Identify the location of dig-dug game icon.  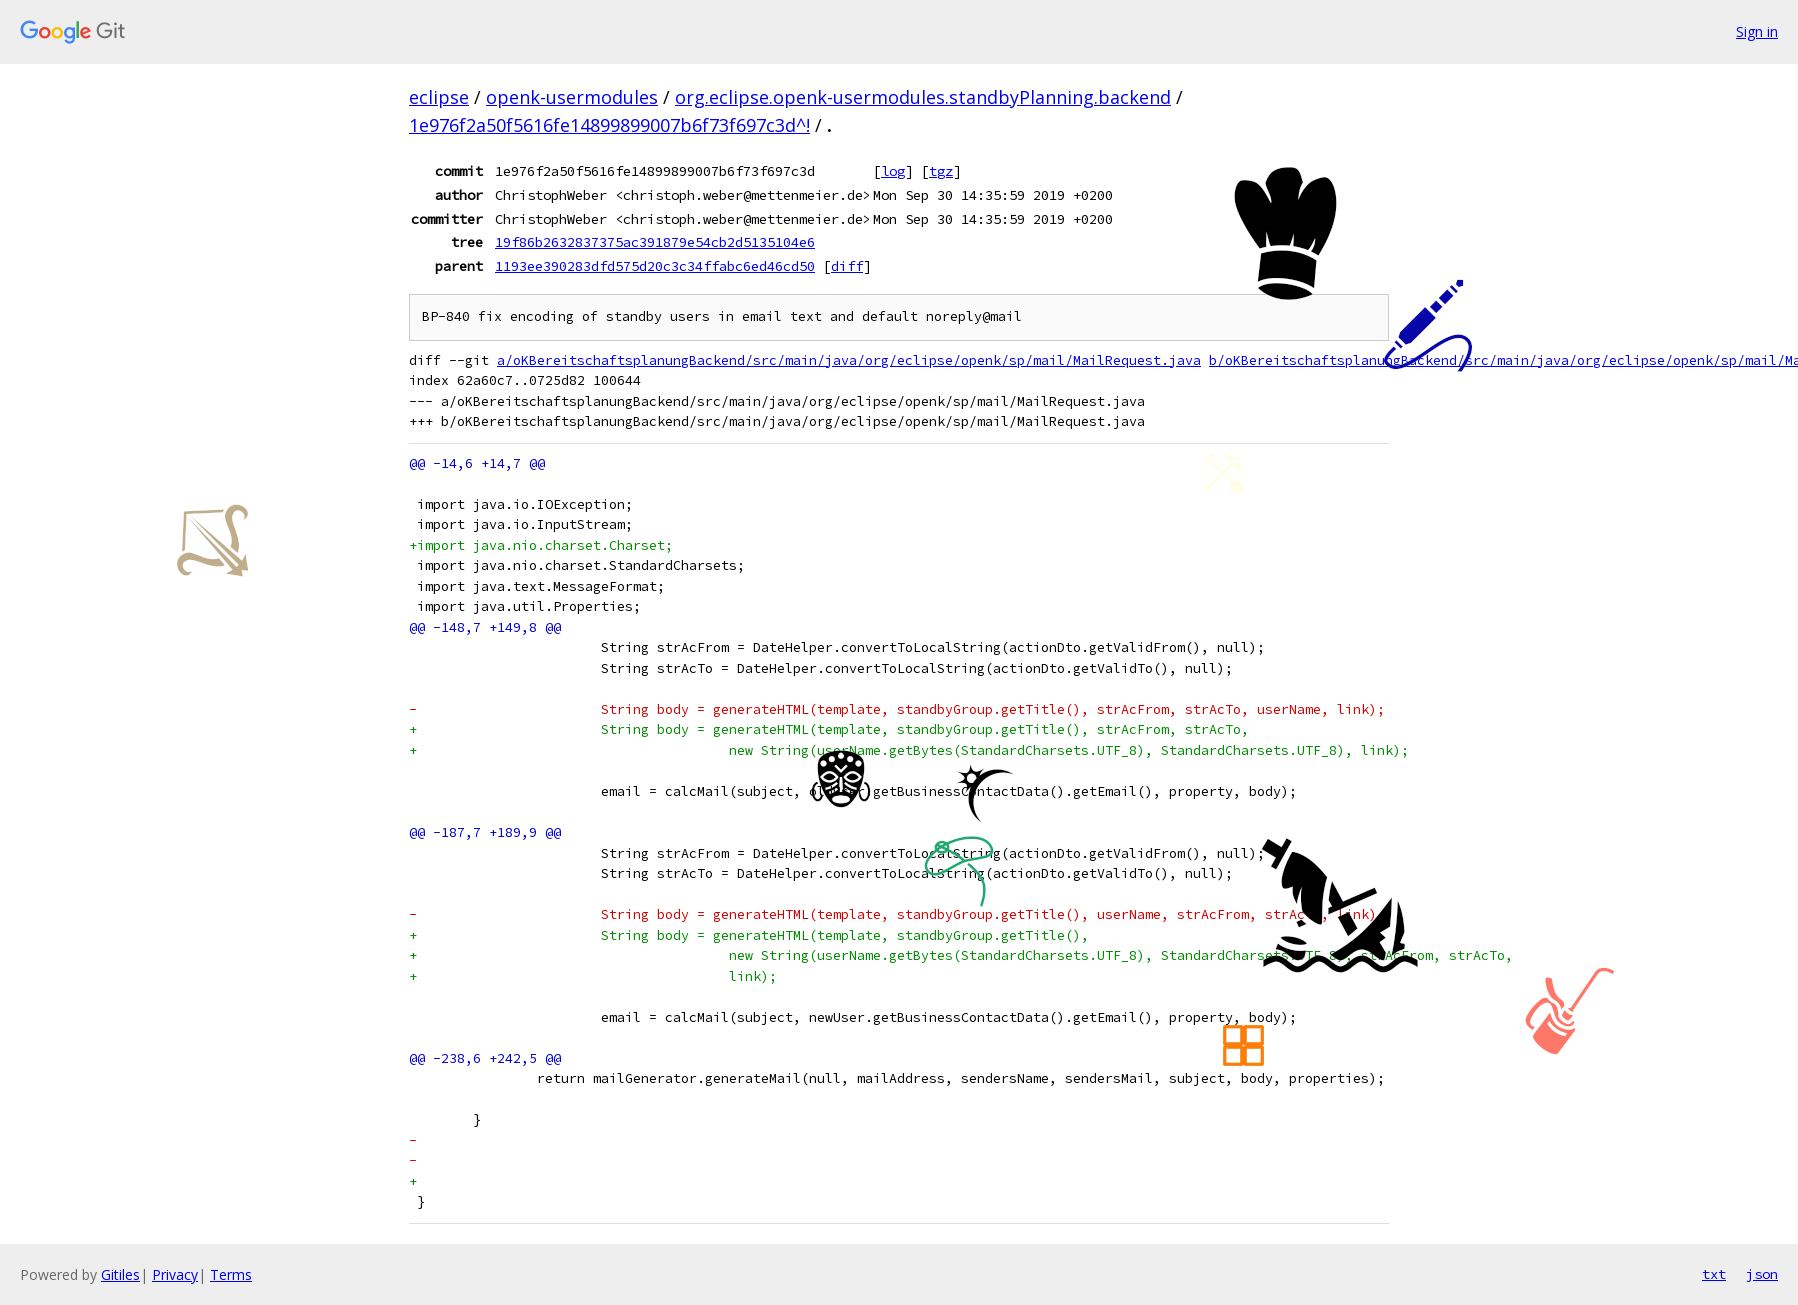
(1223, 473).